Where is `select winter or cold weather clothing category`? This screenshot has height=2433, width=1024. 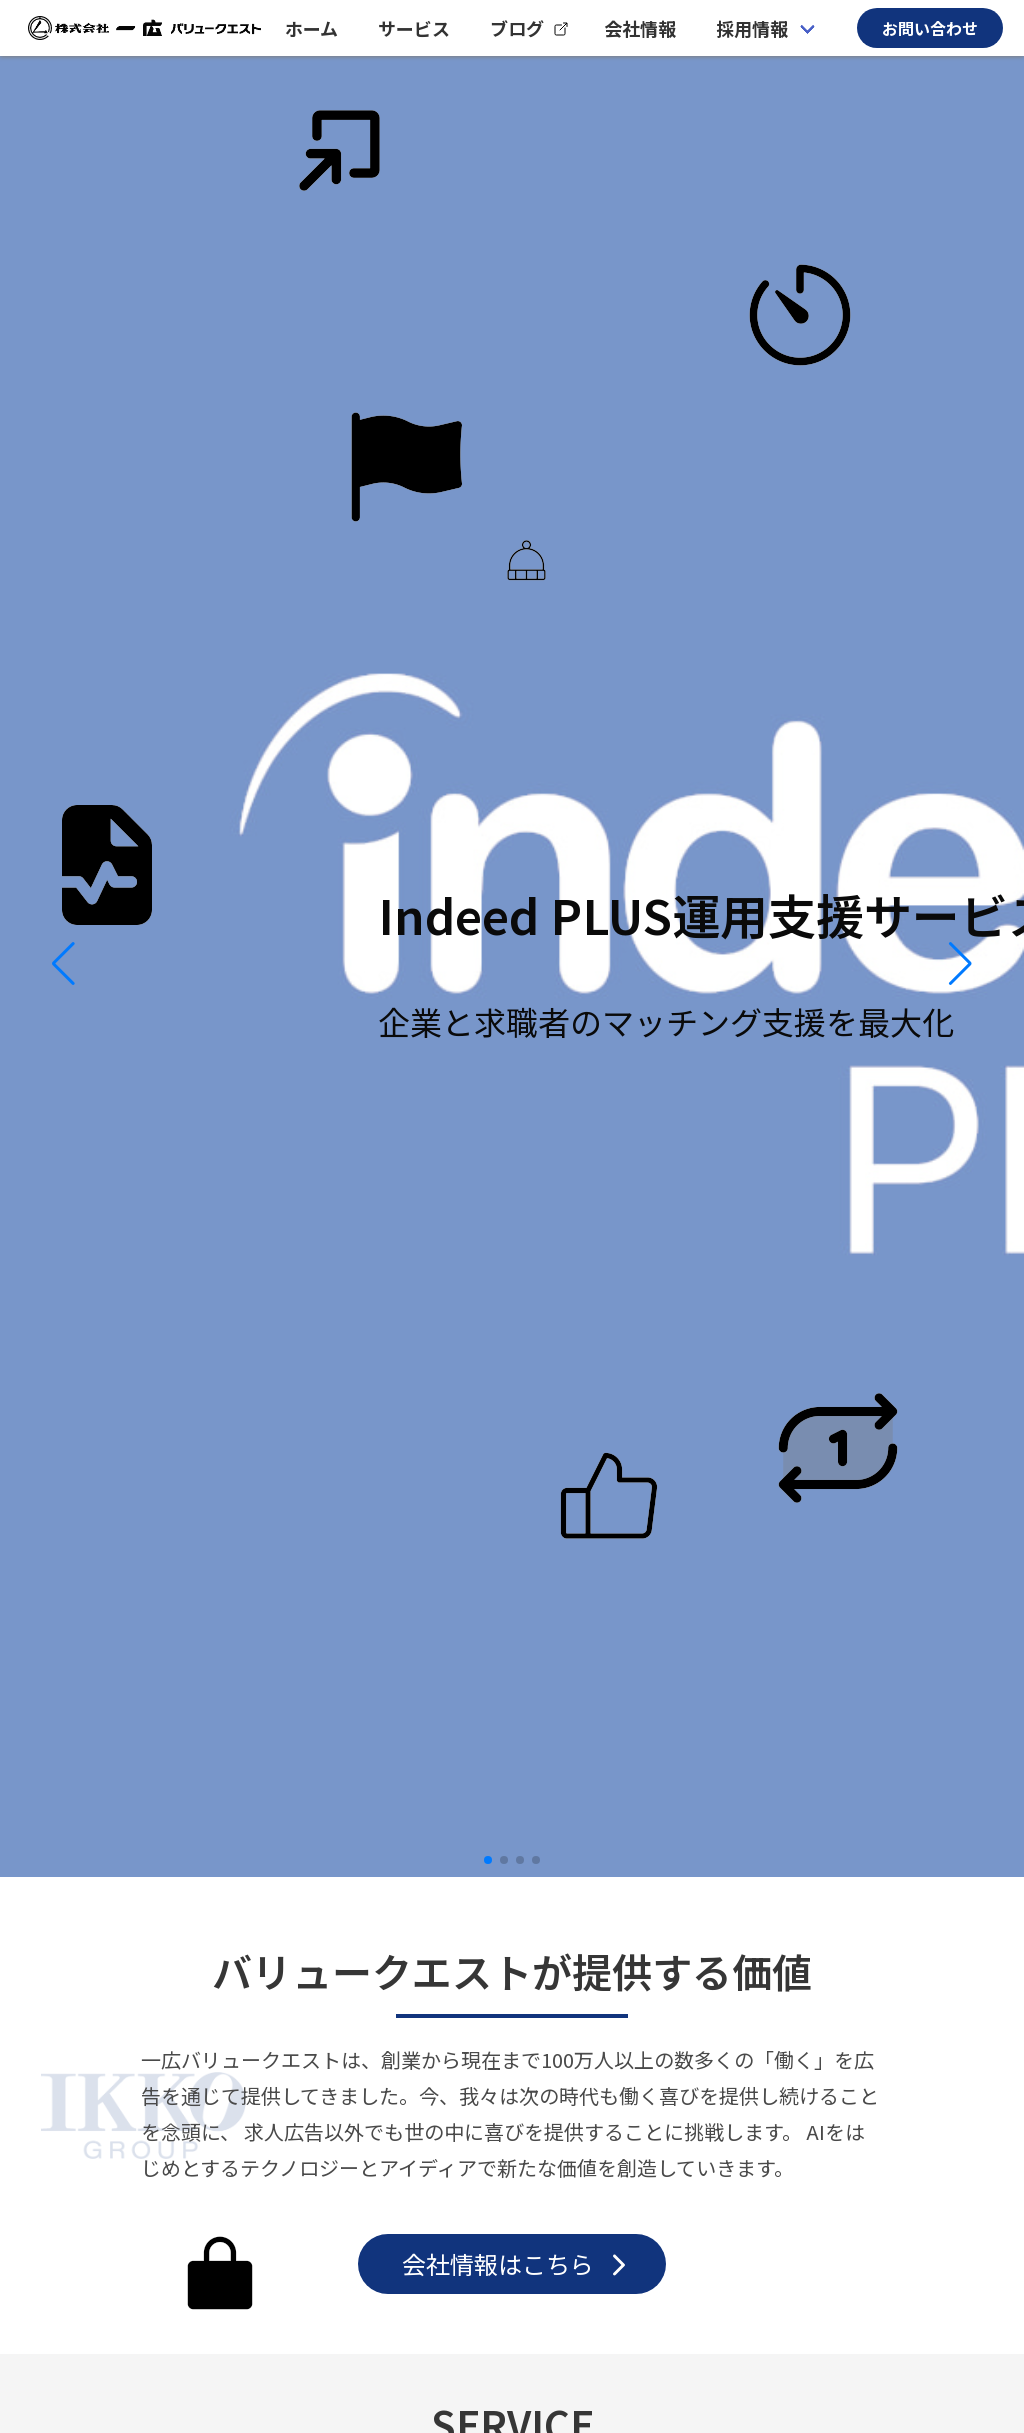 select winter or cold weather clothing category is located at coordinates (526, 562).